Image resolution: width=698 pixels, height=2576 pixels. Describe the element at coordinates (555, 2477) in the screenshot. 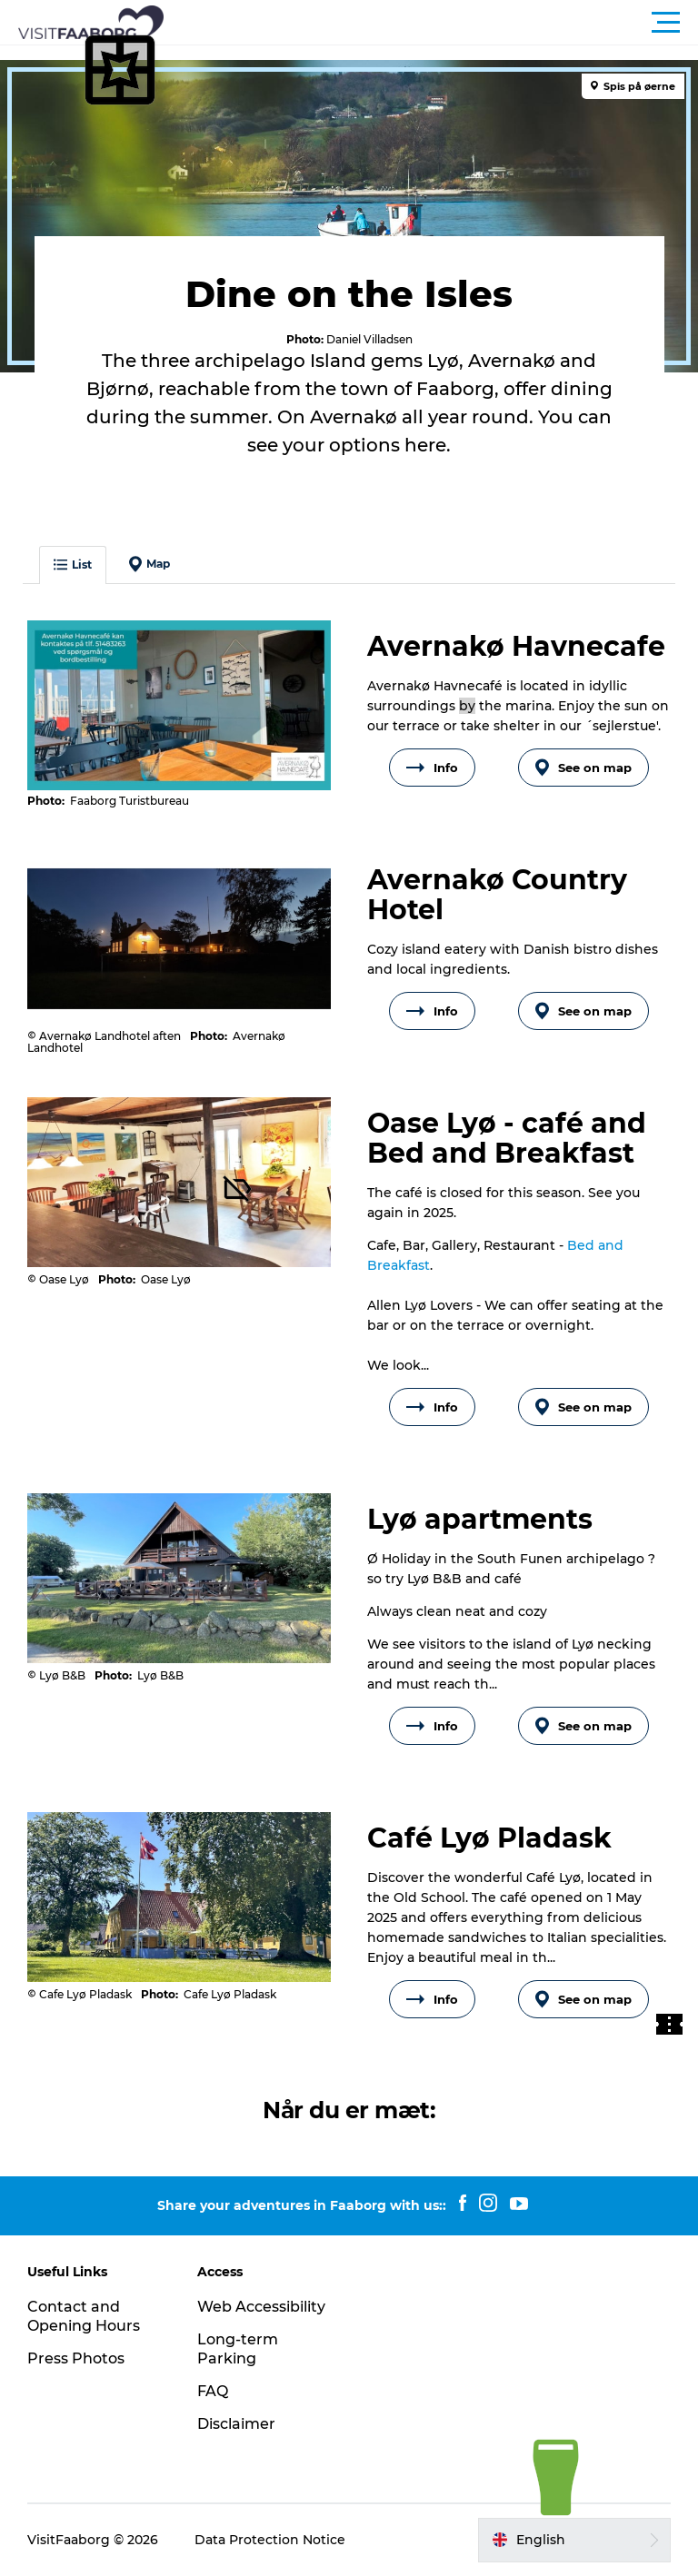

I see `view nearby bars or pubs` at that location.